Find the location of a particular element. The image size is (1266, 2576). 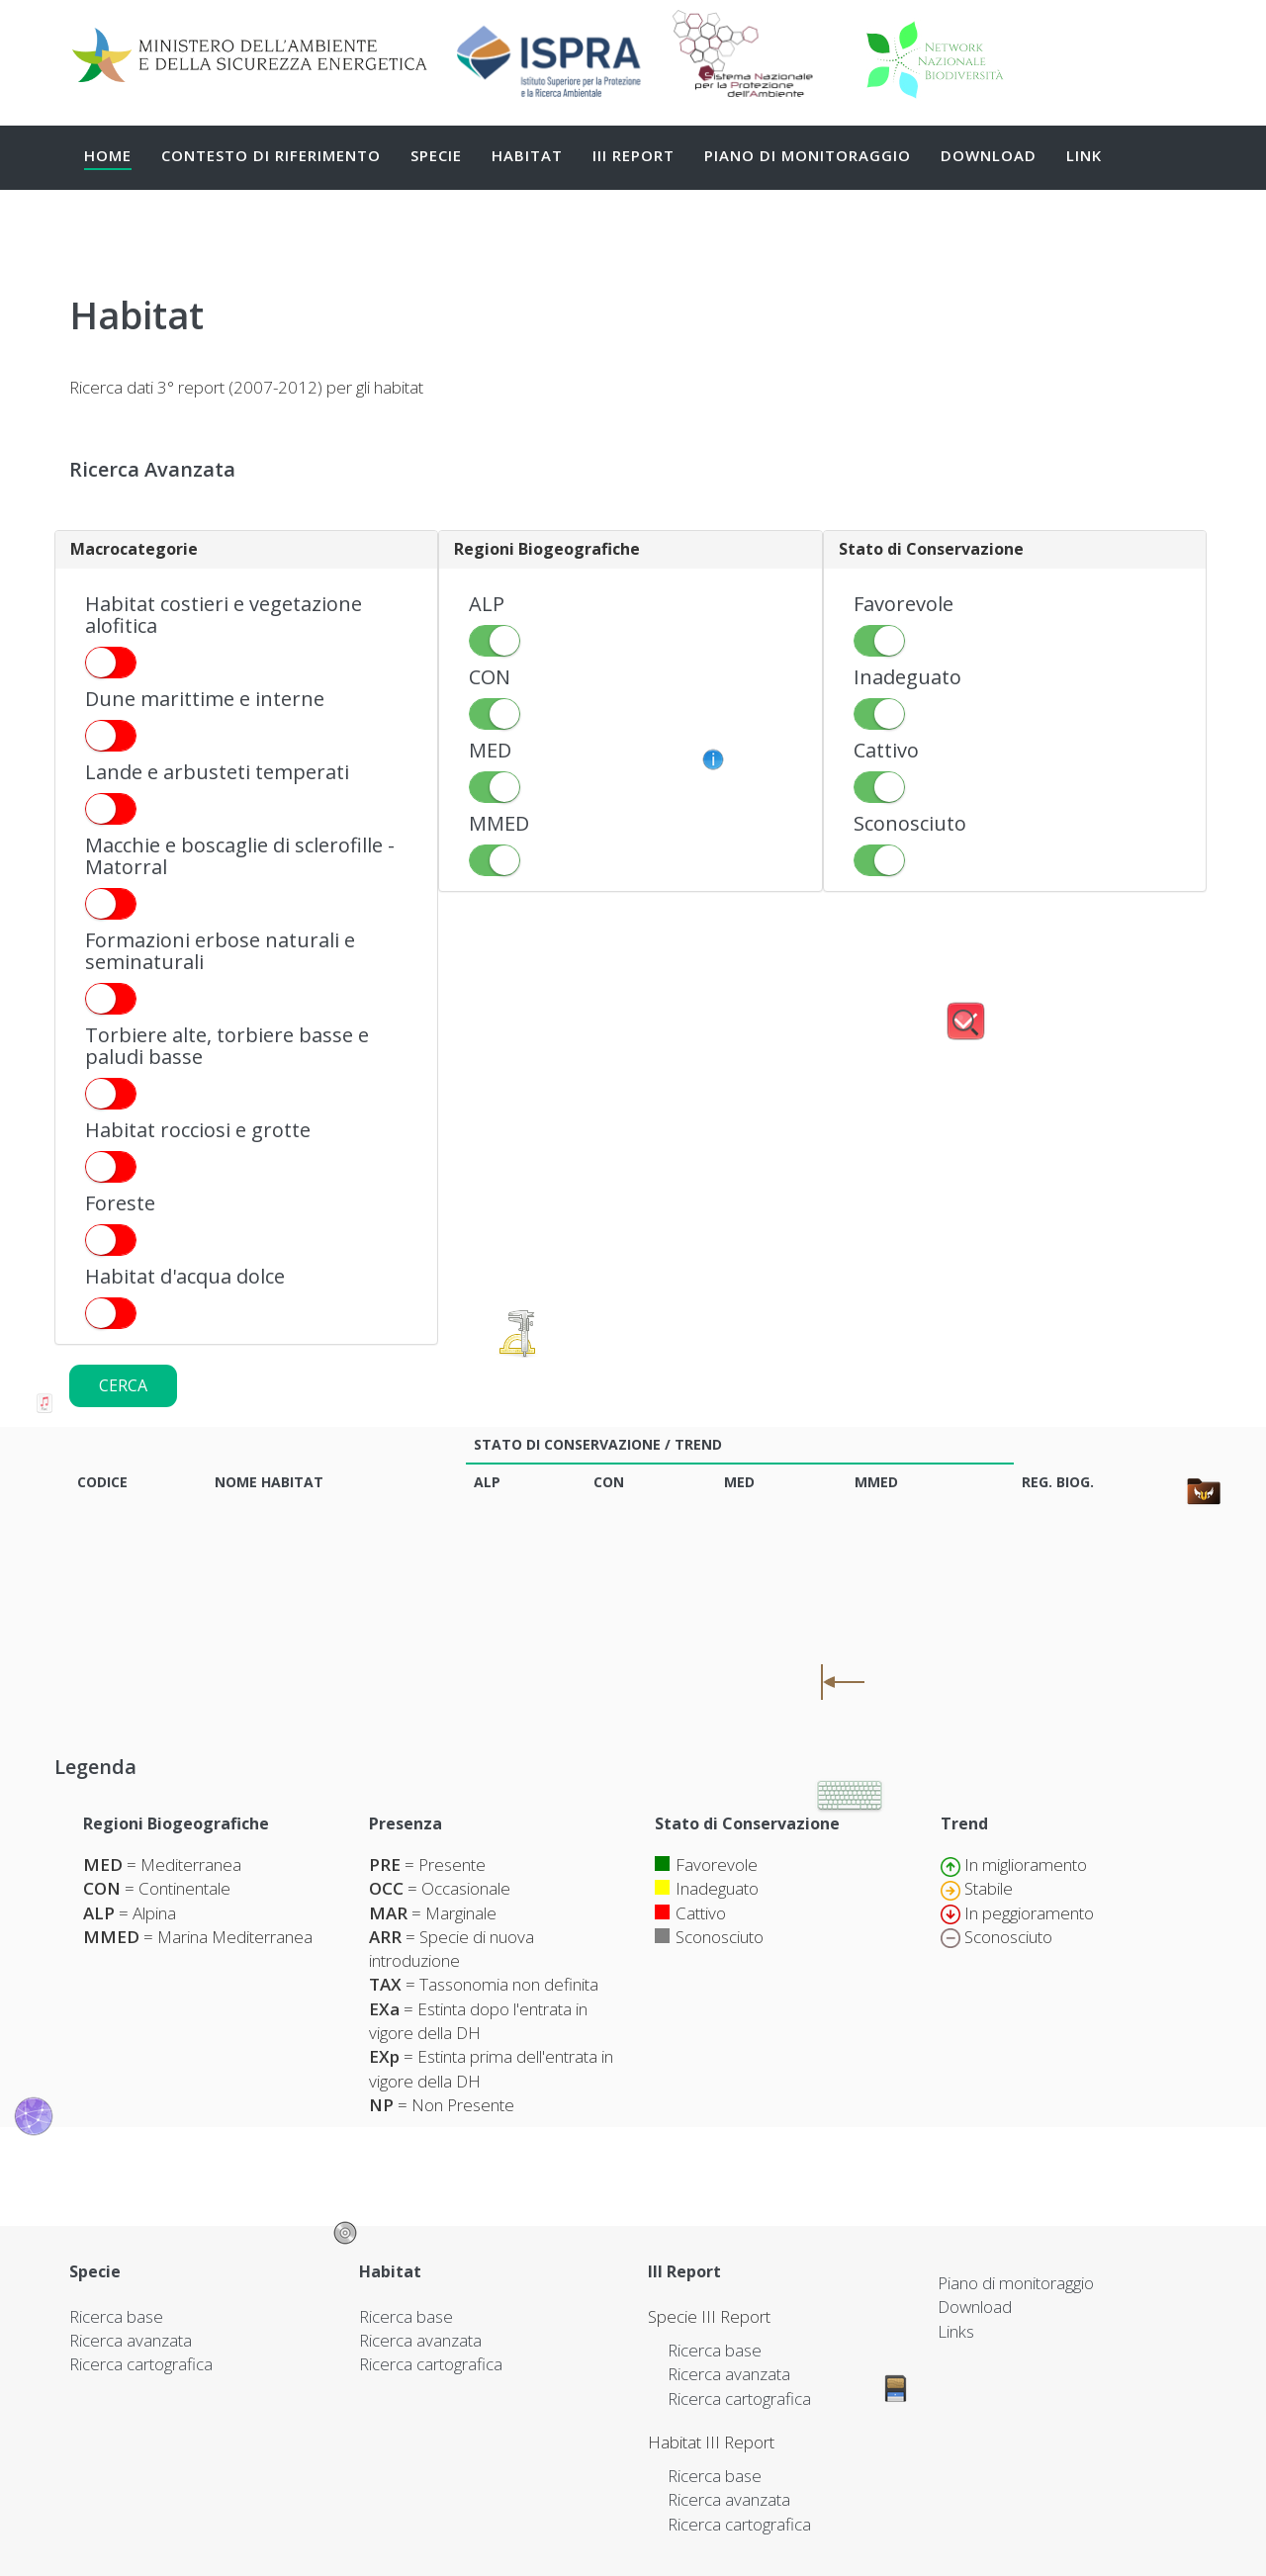

keyboard connected and ready is located at coordinates (850, 1796).